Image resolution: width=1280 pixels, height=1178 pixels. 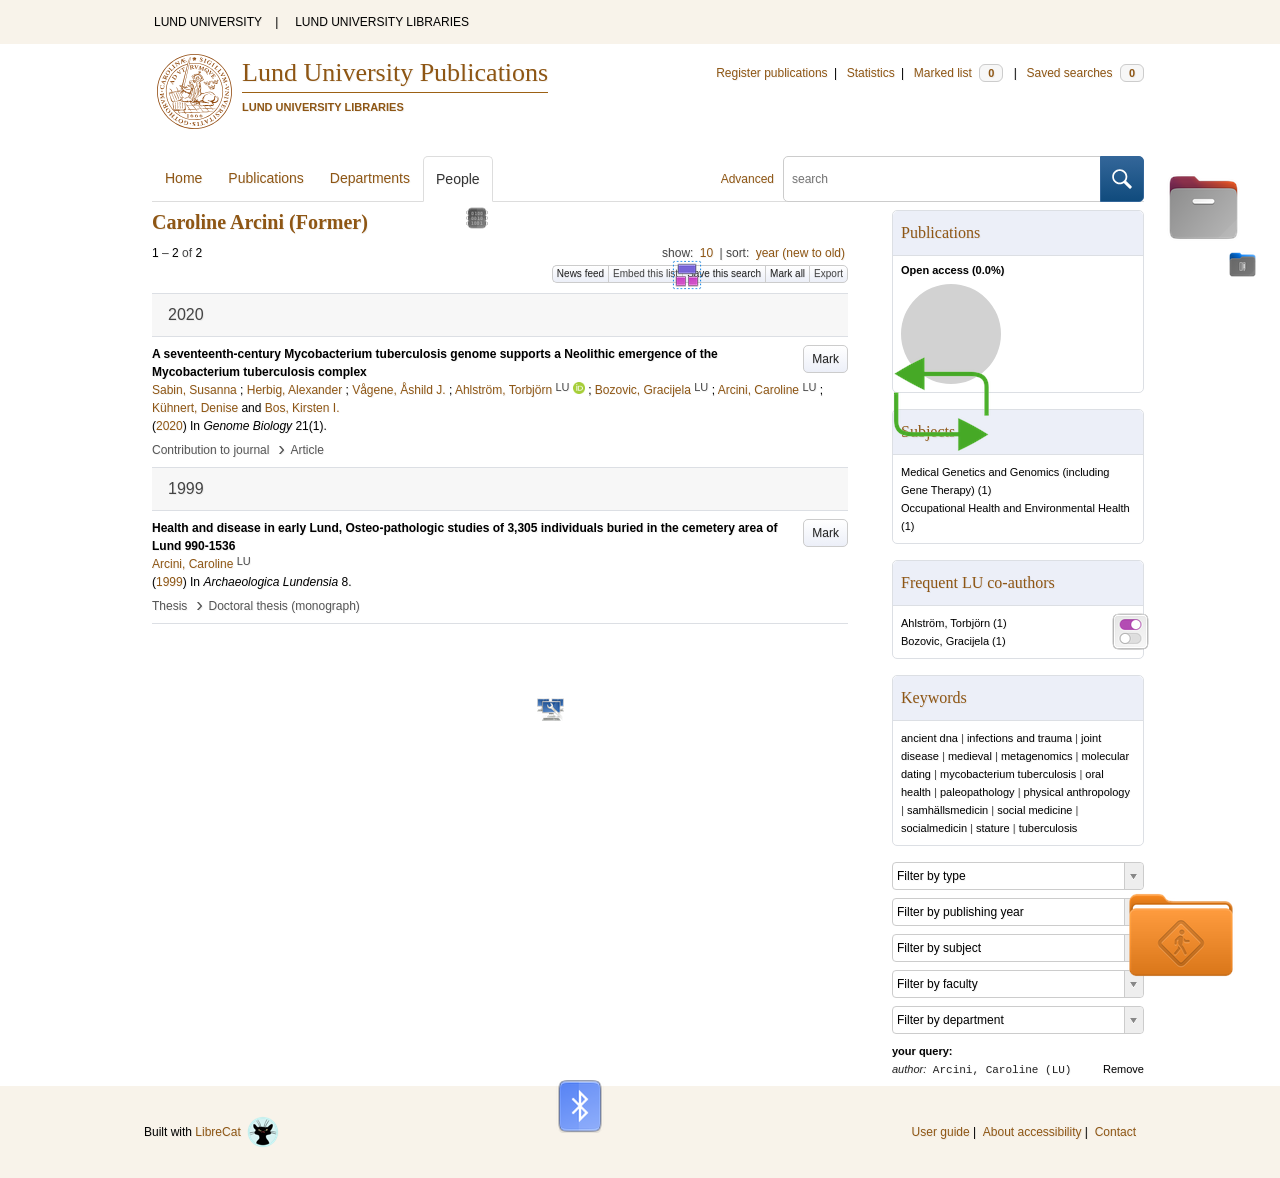 I want to click on open system tweaks or settings customization, so click(x=1130, y=631).